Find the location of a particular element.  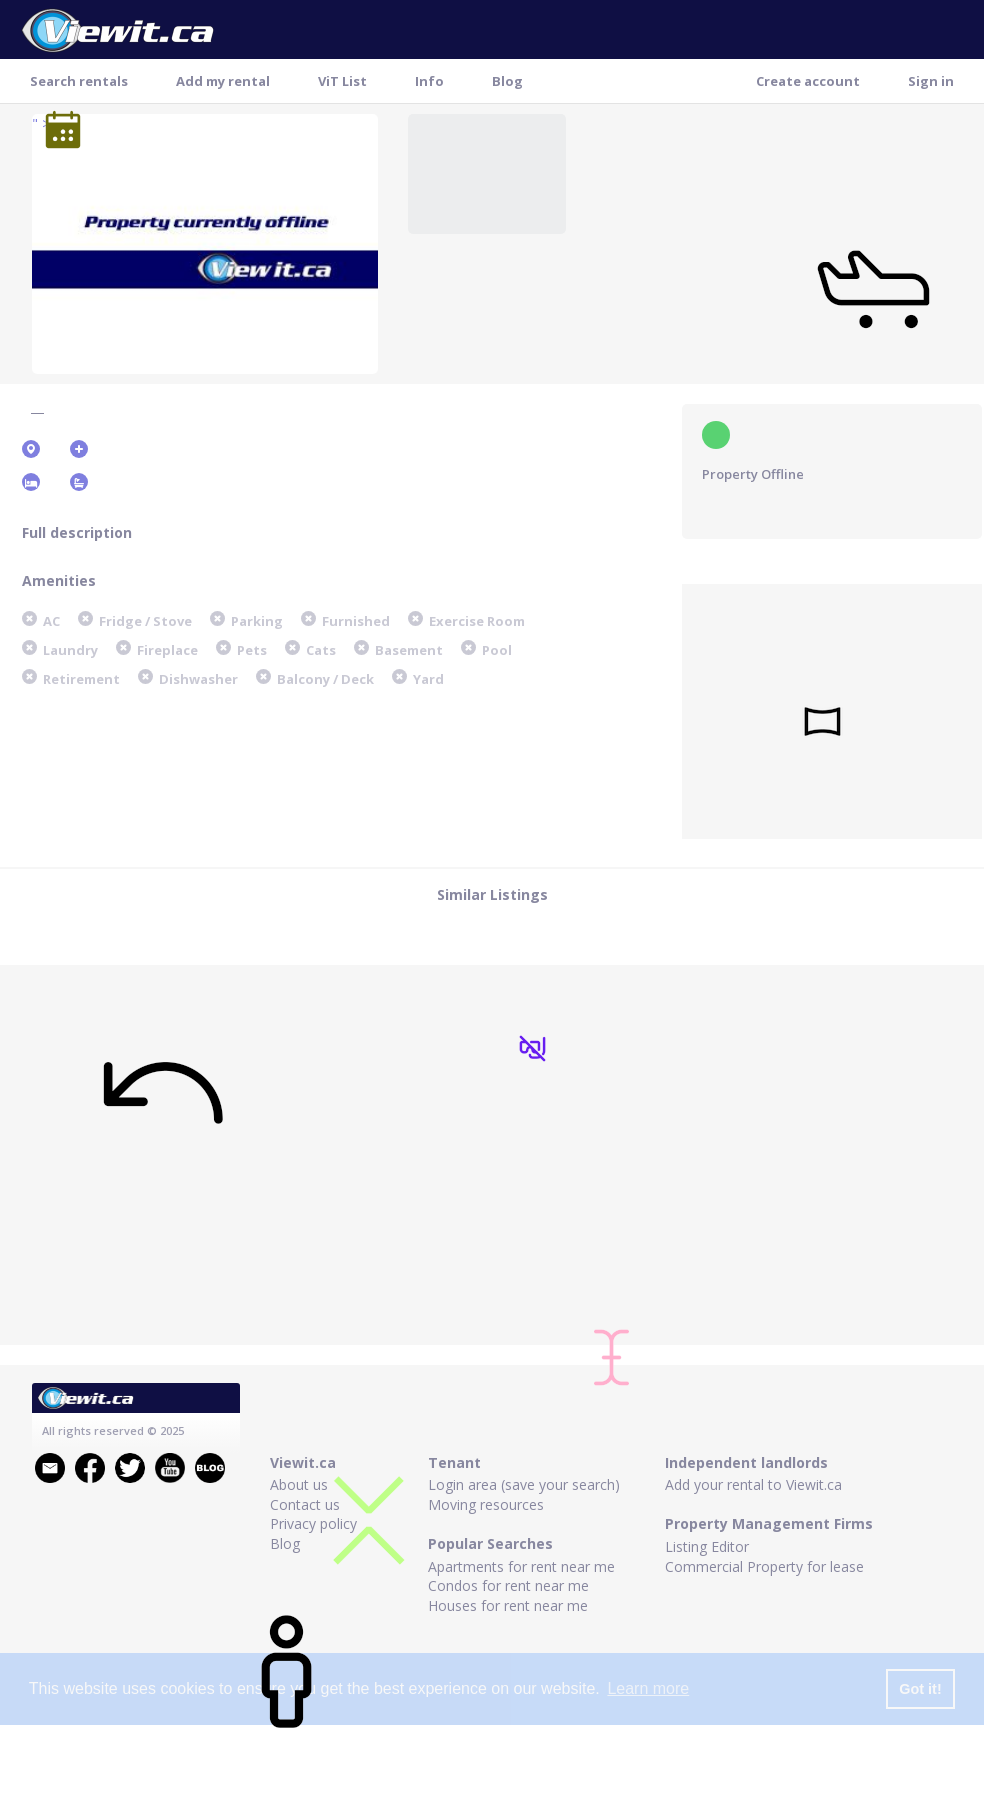

disable scuba or diving mode is located at coordinates (532, 1048).